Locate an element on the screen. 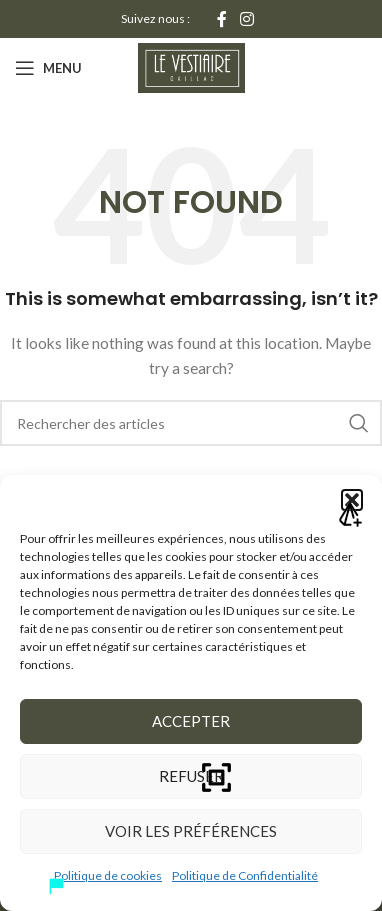 The height and width of the screenshot is (911, 382). add a new 3D object or shape is located at coordinates (350, 515).